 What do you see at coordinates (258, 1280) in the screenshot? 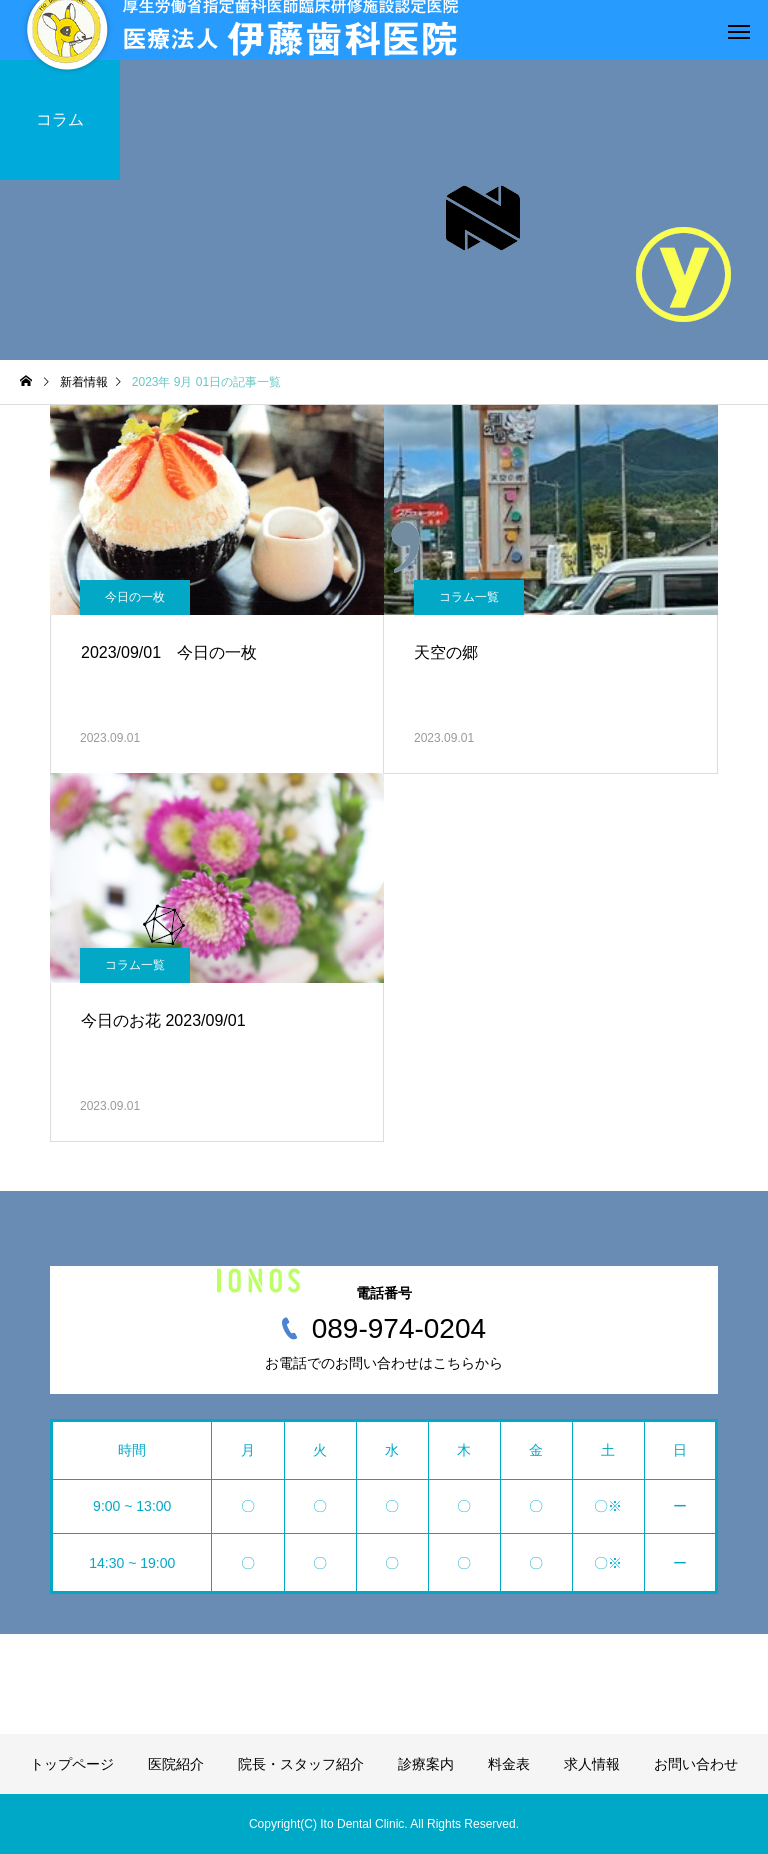
I see `ionos web hosting and cloud services logo` at bounding box center [258, 1280].